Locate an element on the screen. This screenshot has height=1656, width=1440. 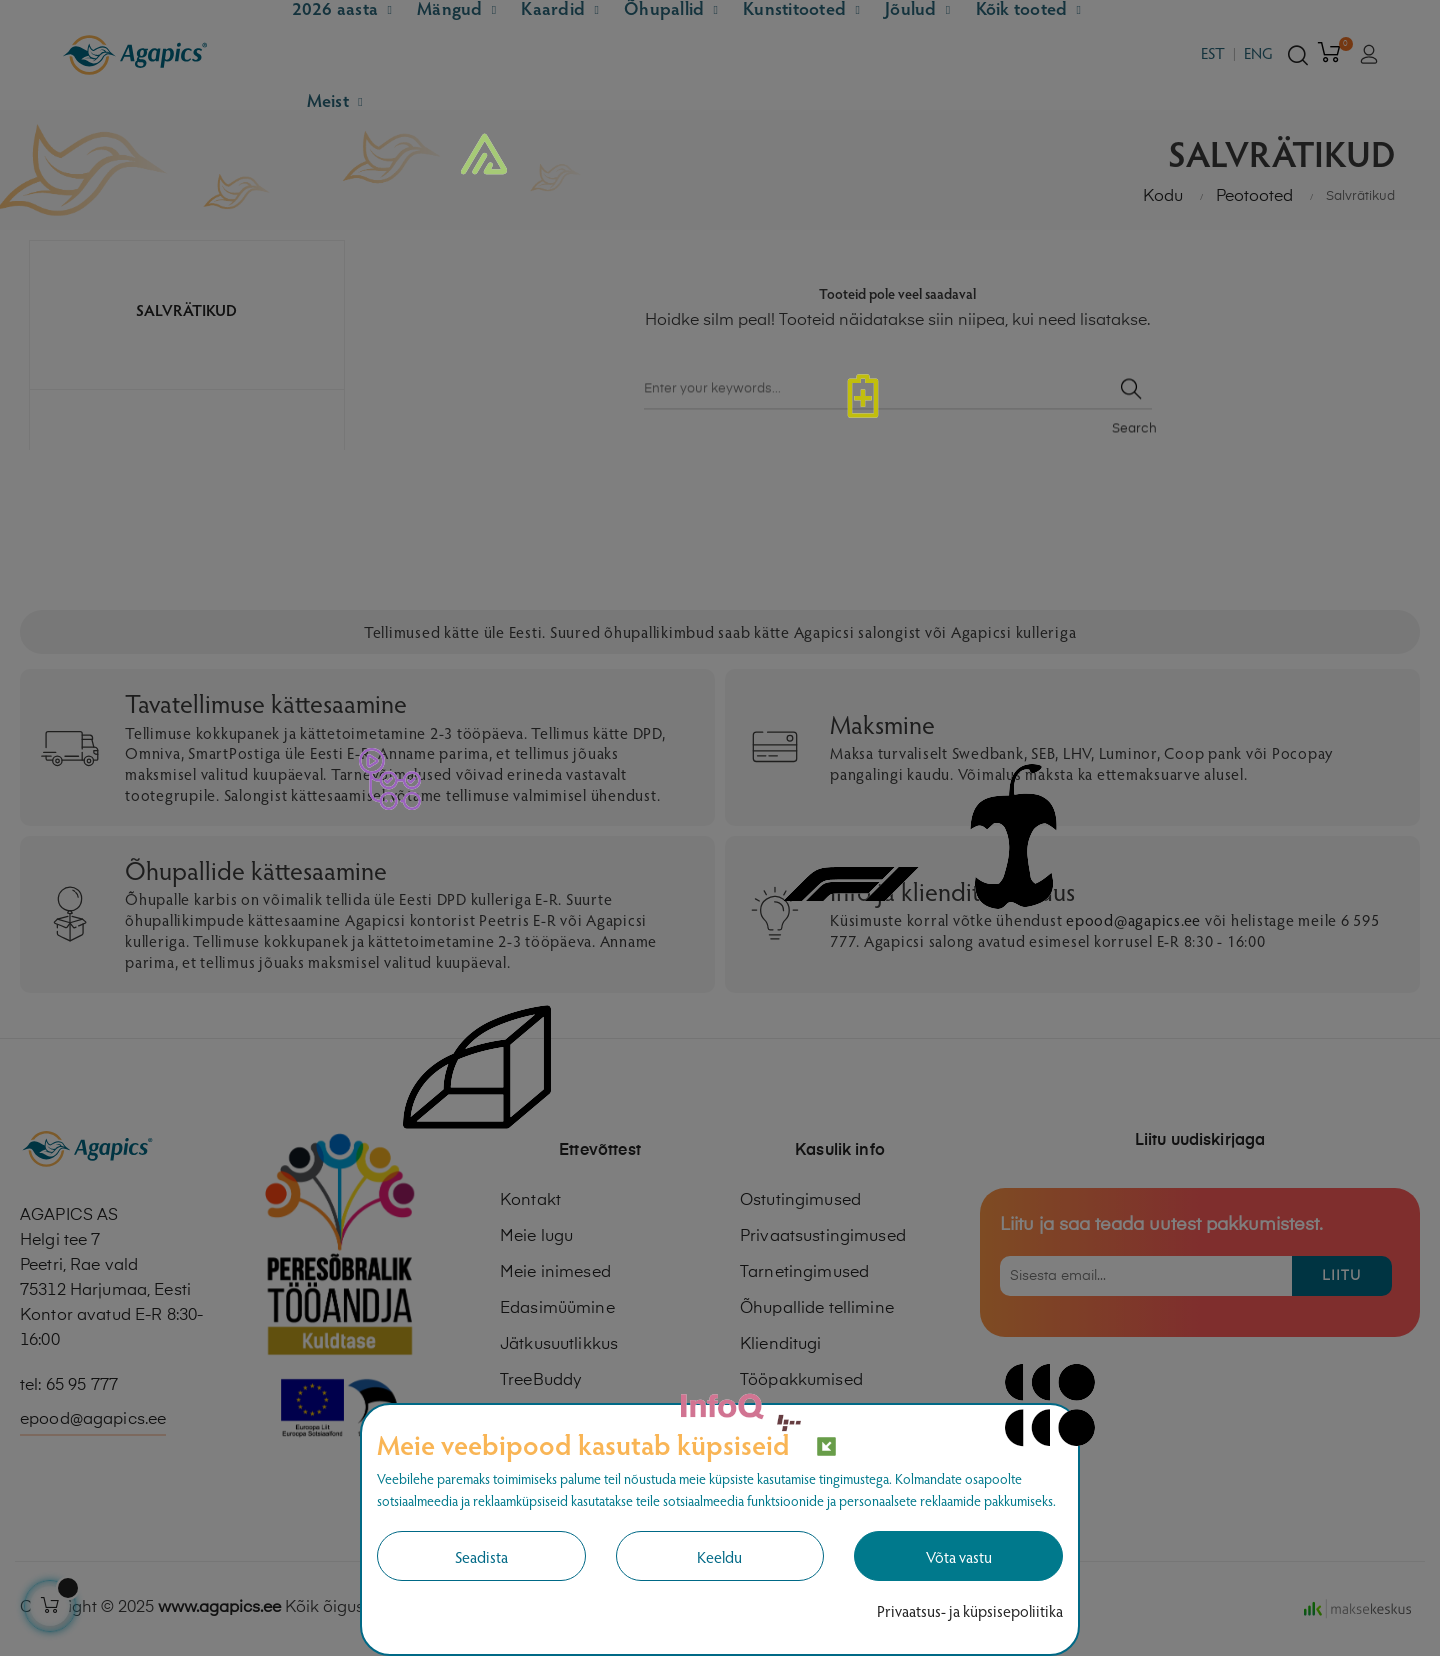
nf-core bioinformatics workflow community logo is located at coordinates (1013, 836).